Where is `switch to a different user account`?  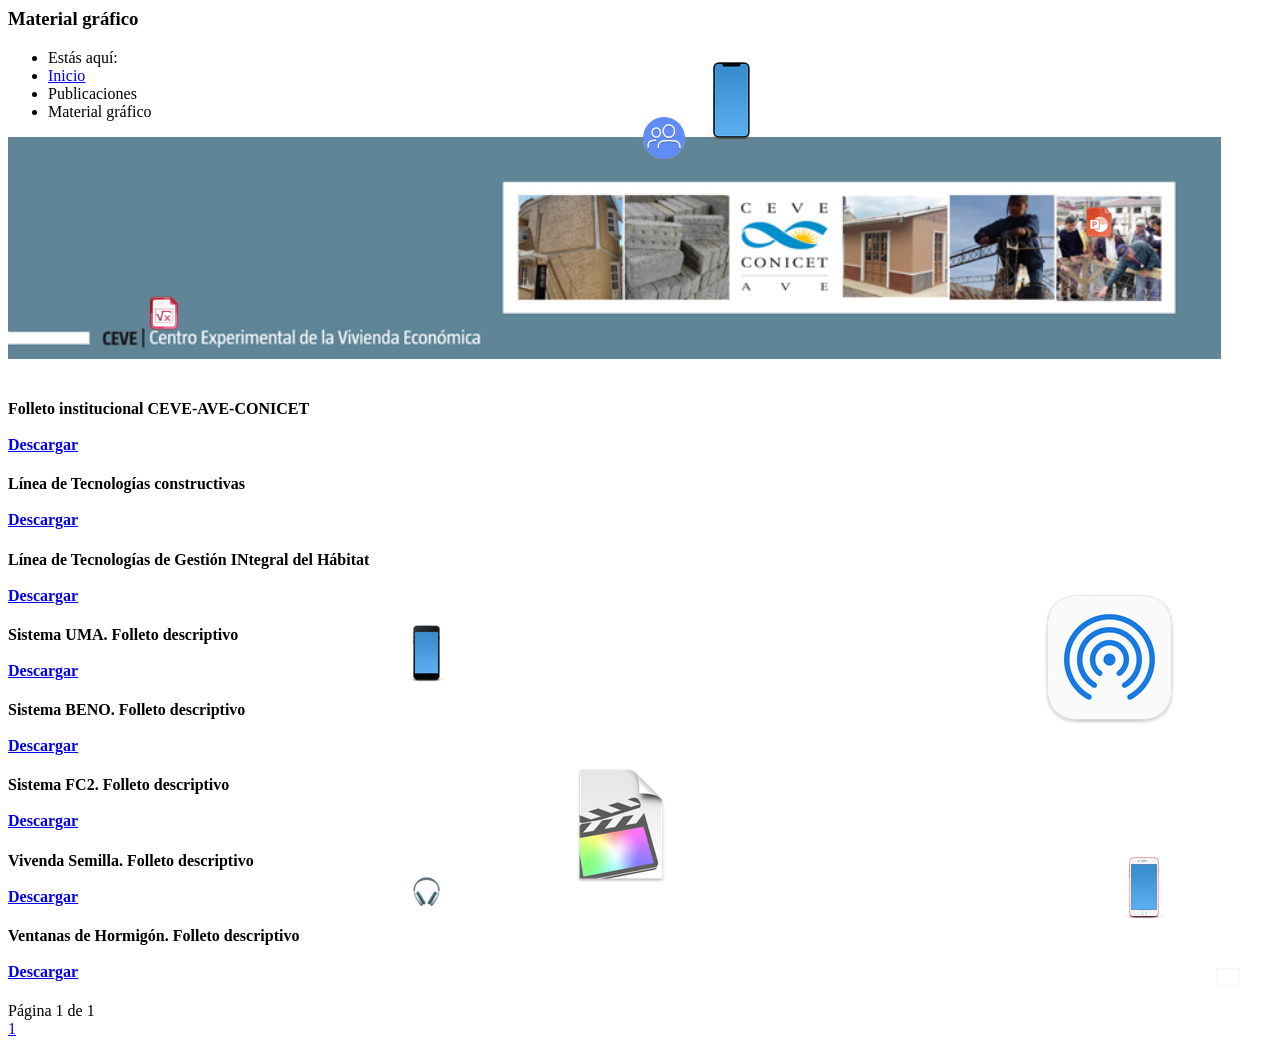 switch to a different user account is located at coordinates (664, 138).